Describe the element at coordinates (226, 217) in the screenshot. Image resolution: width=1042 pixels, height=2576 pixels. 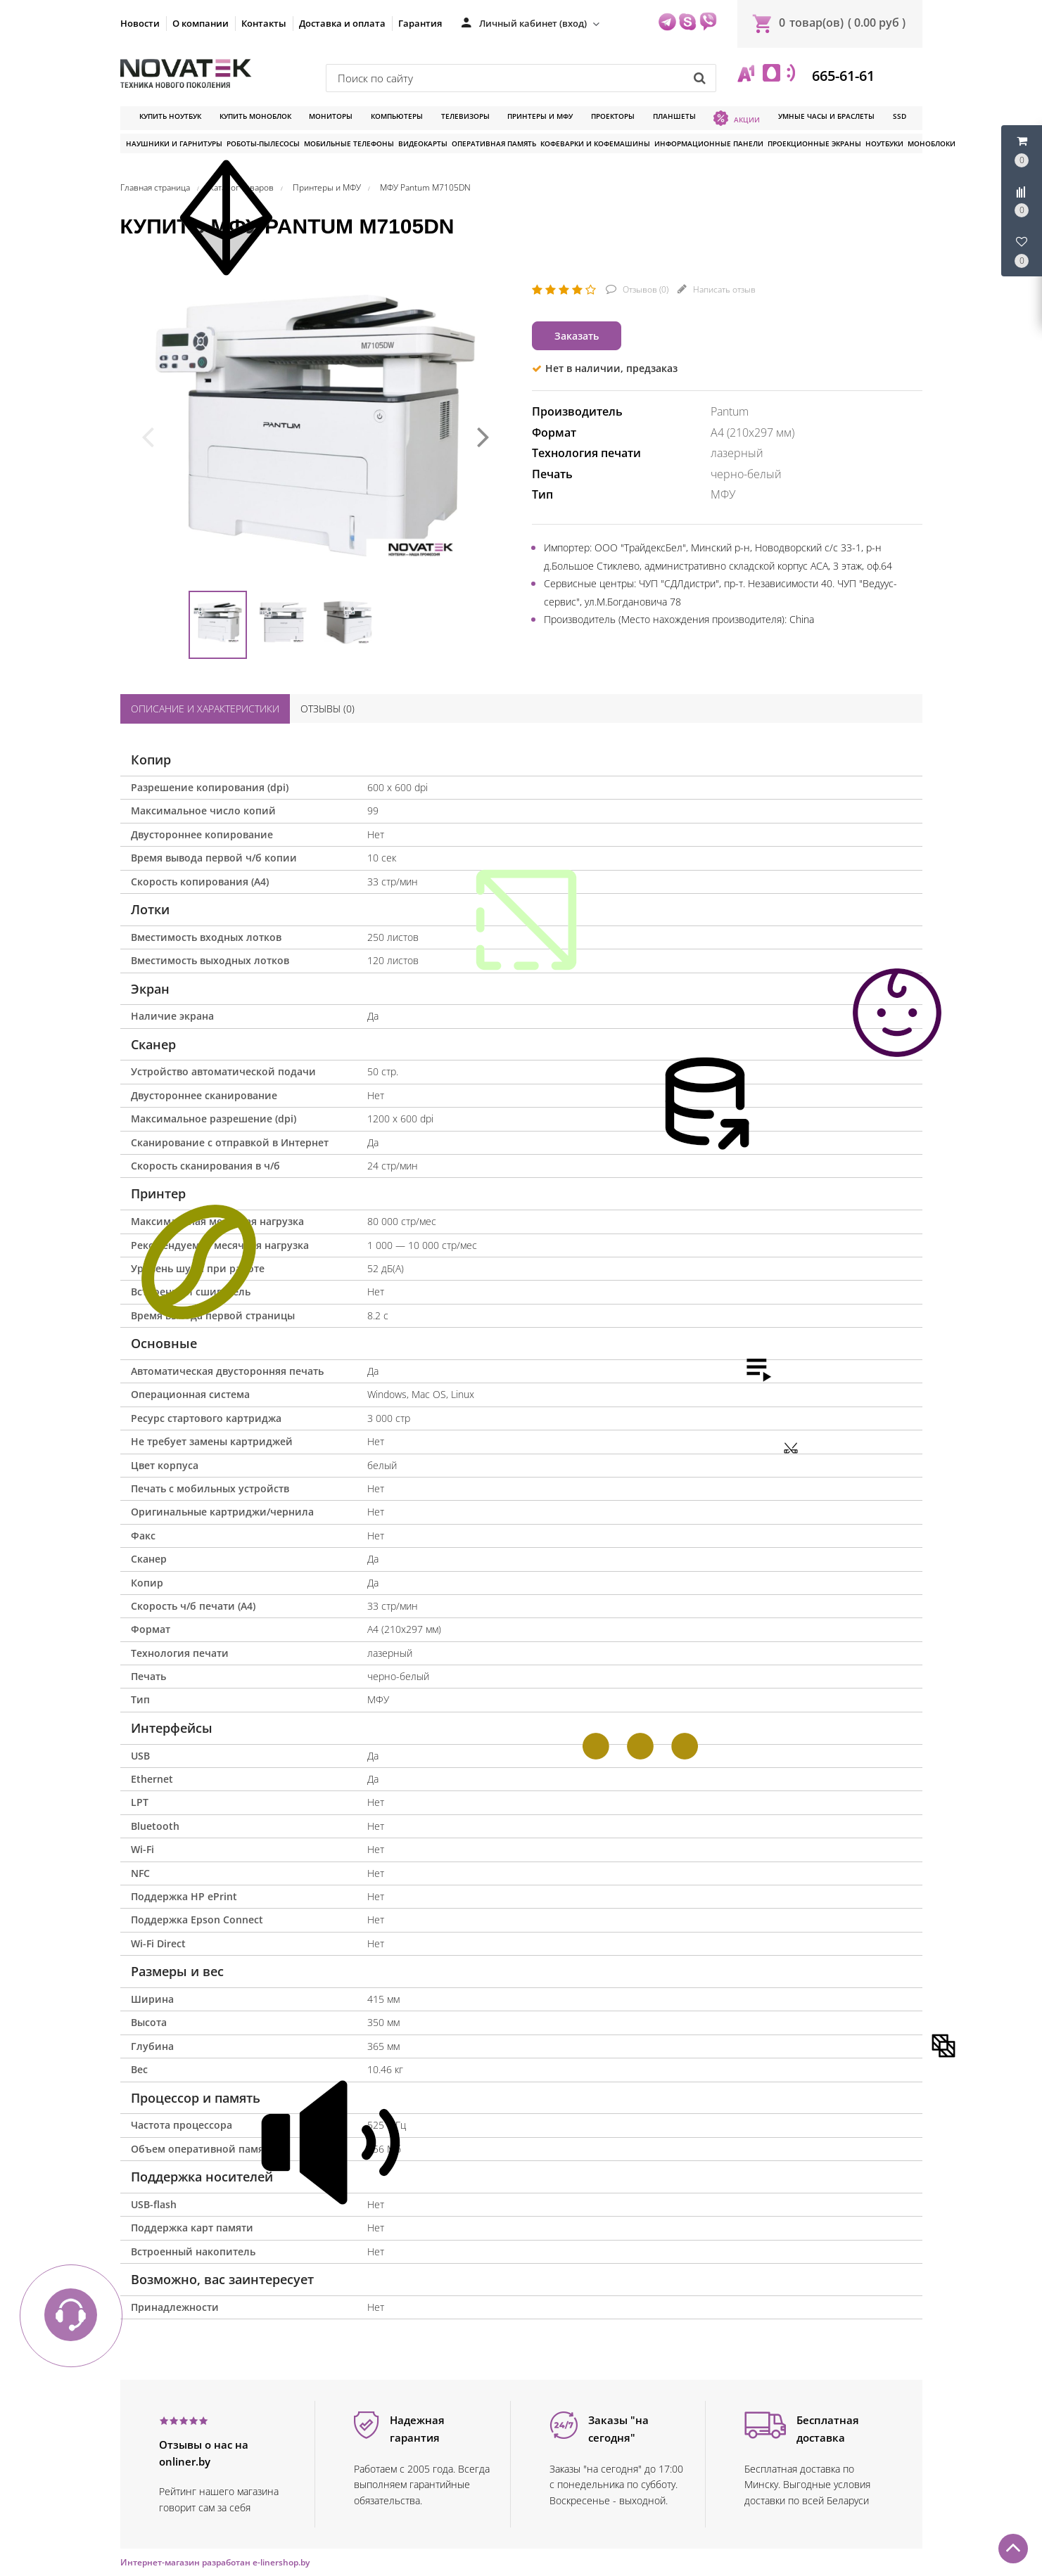
I see `view ethereum wallet or balance` at that location.